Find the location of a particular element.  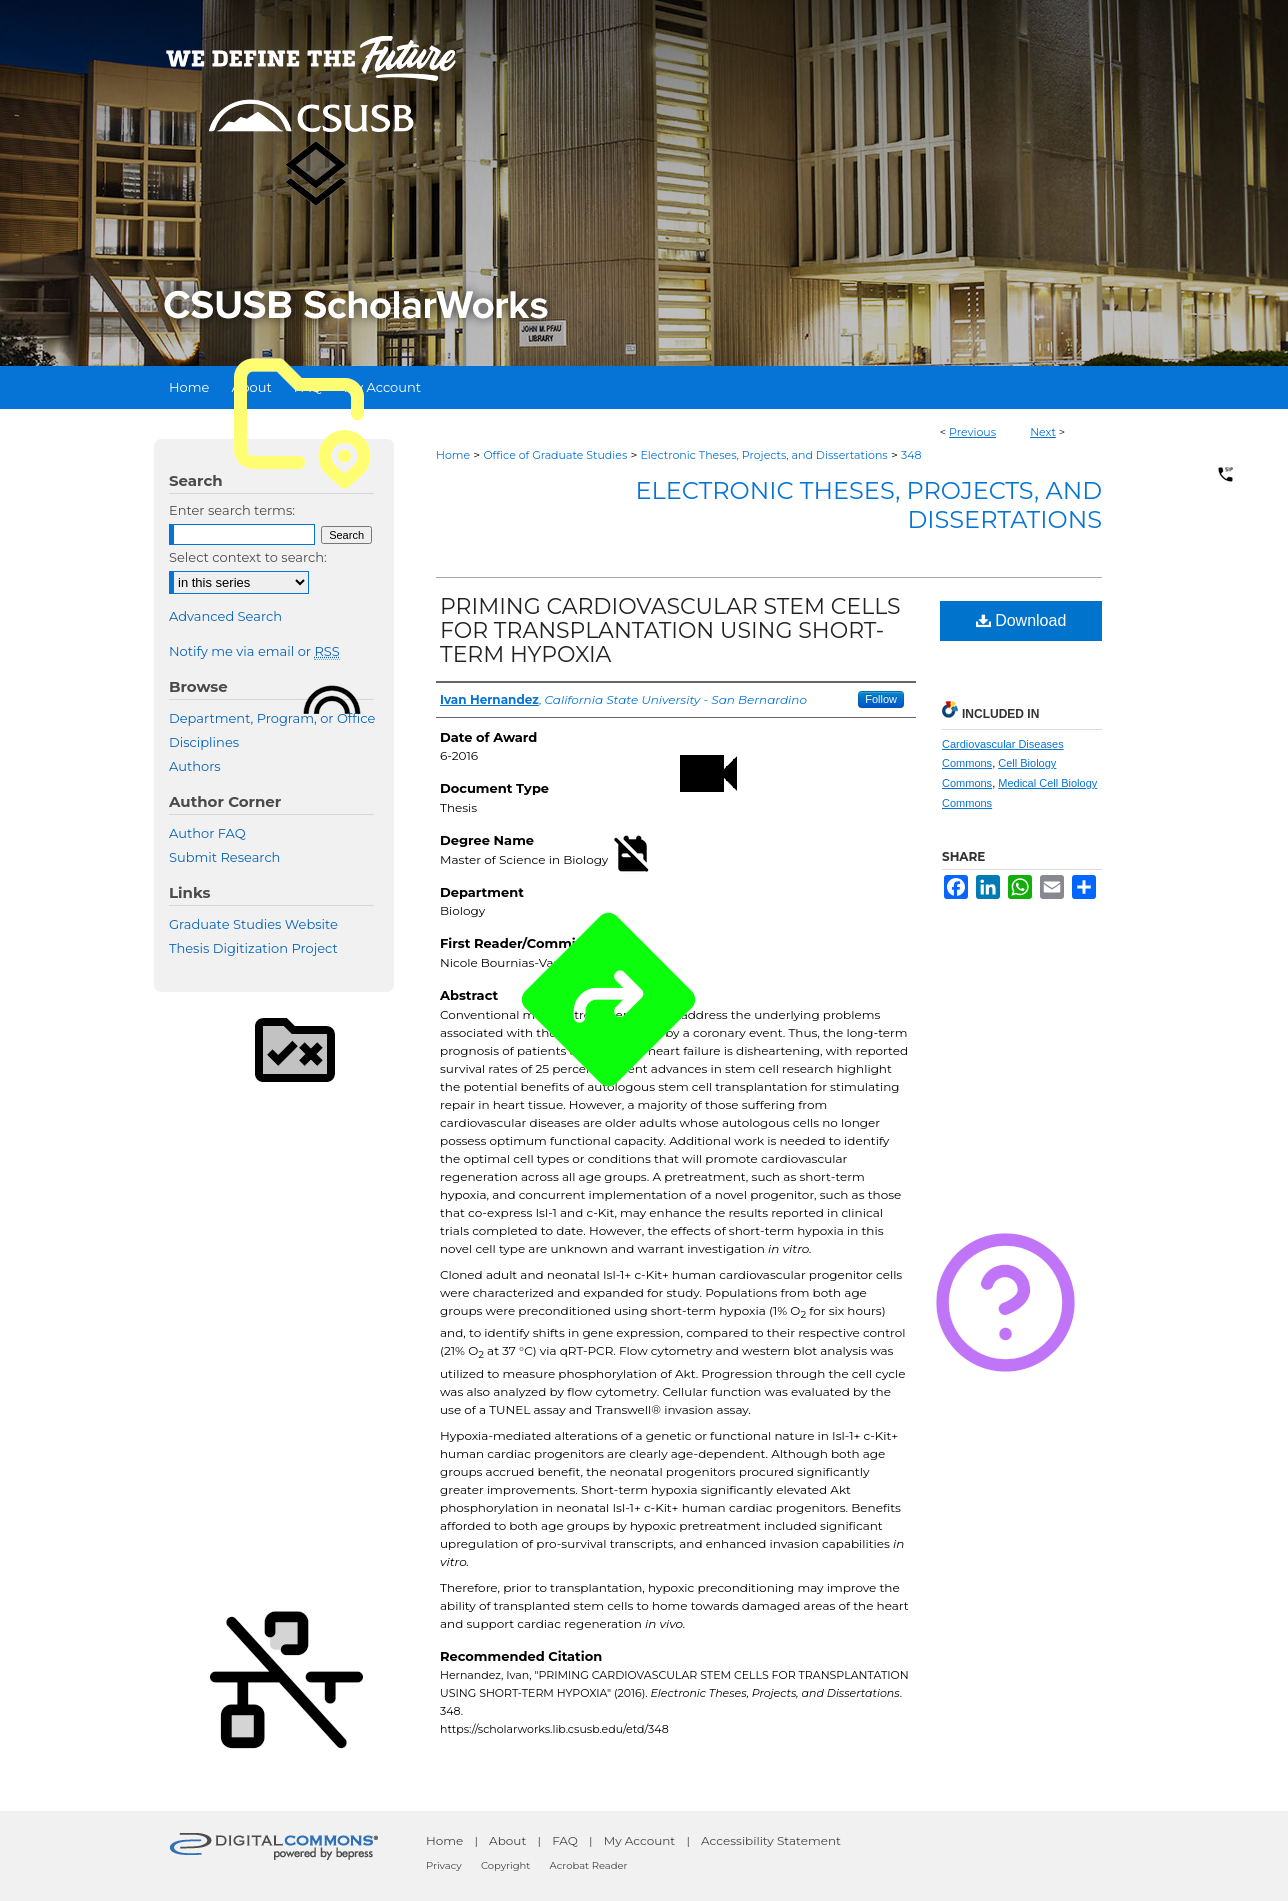

start a video call is located at coordinates (708, 773).